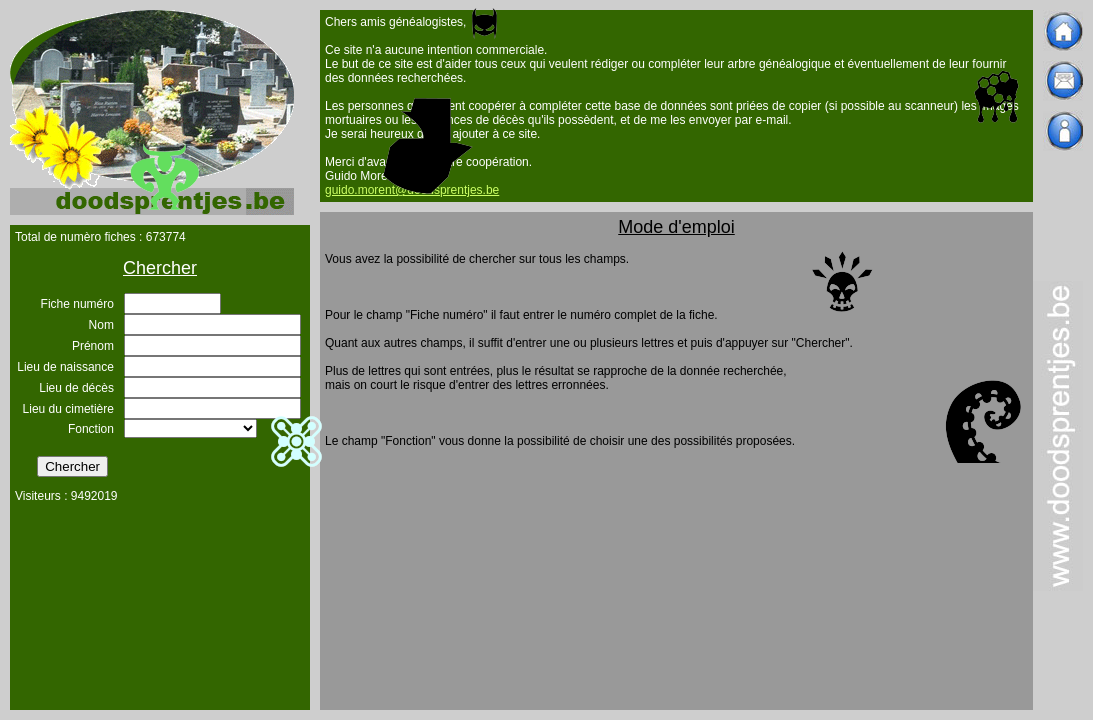  Describe the element at coordinates (983, 422) in the screenshot. I see `indicates a sea creature or ocean-themed game element` at that location.